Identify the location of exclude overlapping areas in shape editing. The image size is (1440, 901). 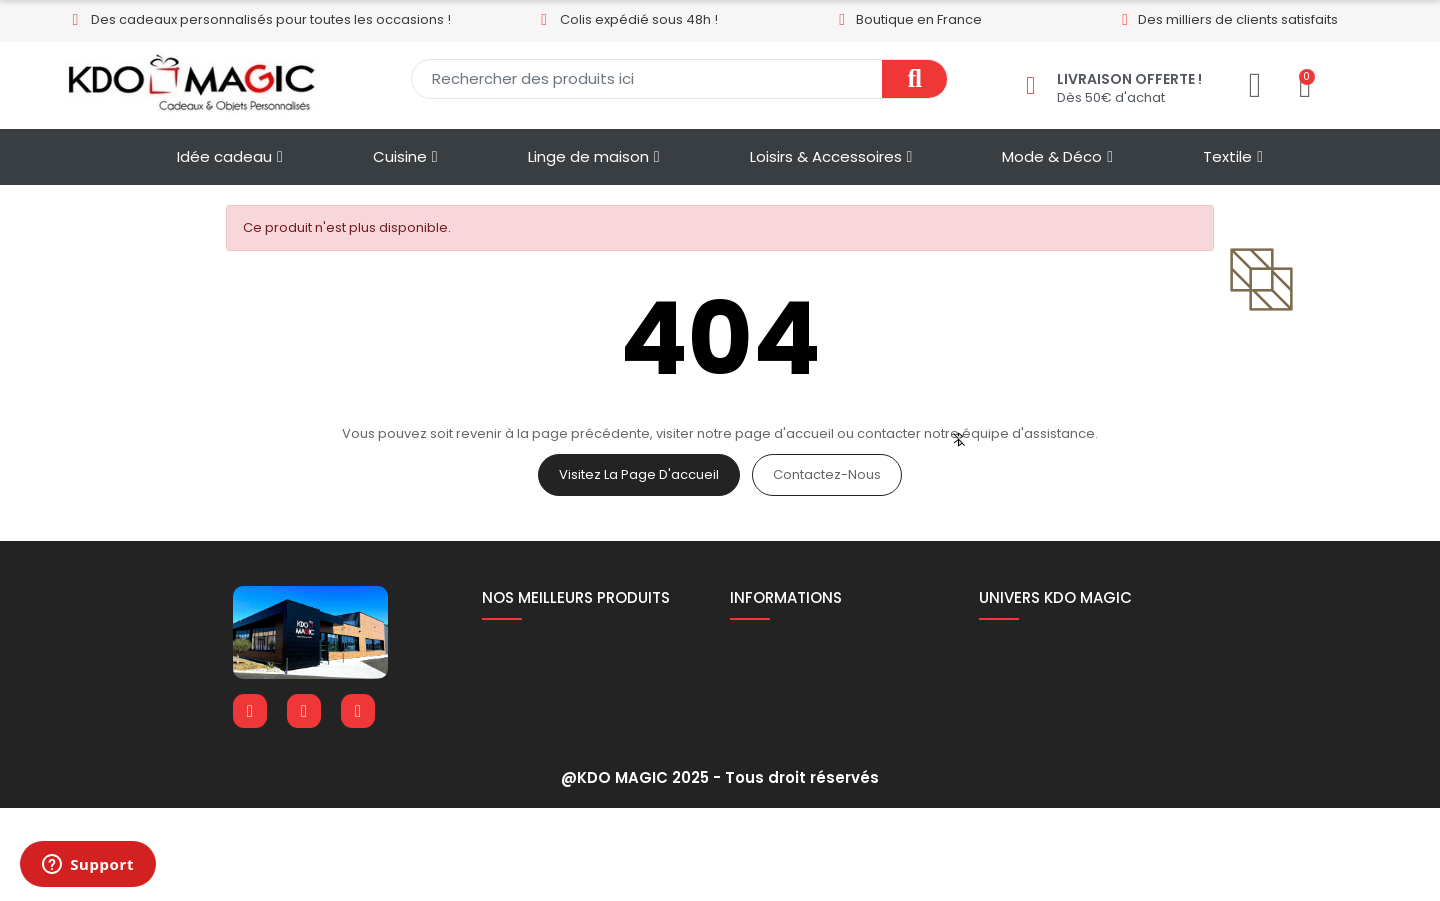
(1261, 279).